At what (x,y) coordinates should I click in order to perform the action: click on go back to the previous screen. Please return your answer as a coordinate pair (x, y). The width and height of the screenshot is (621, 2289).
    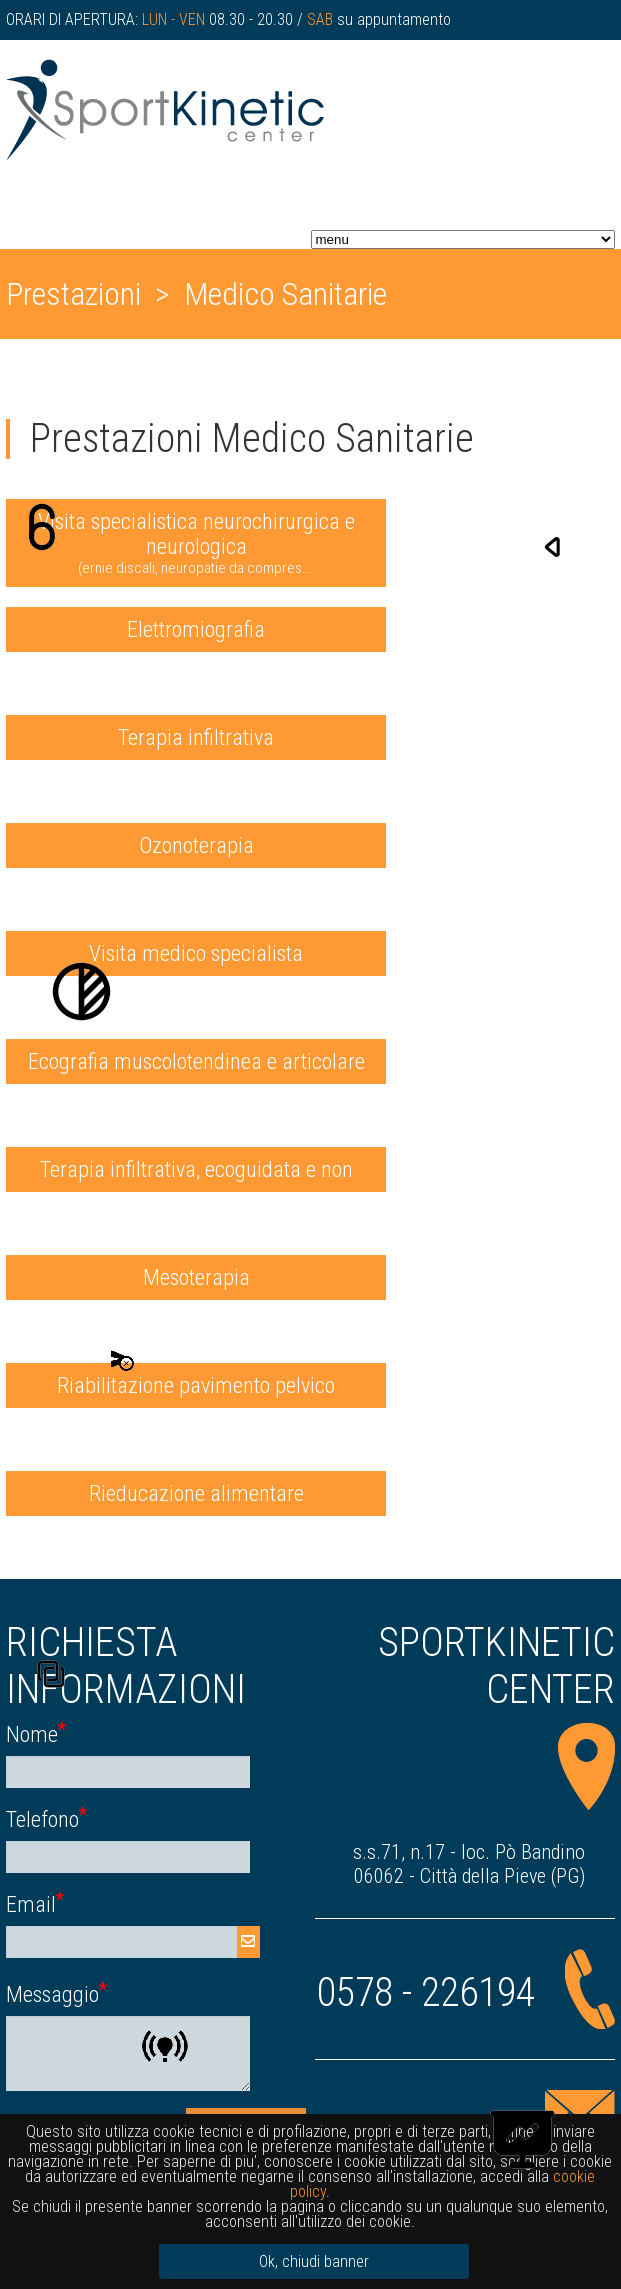
    Looking at the image, I should click on (554, 547).